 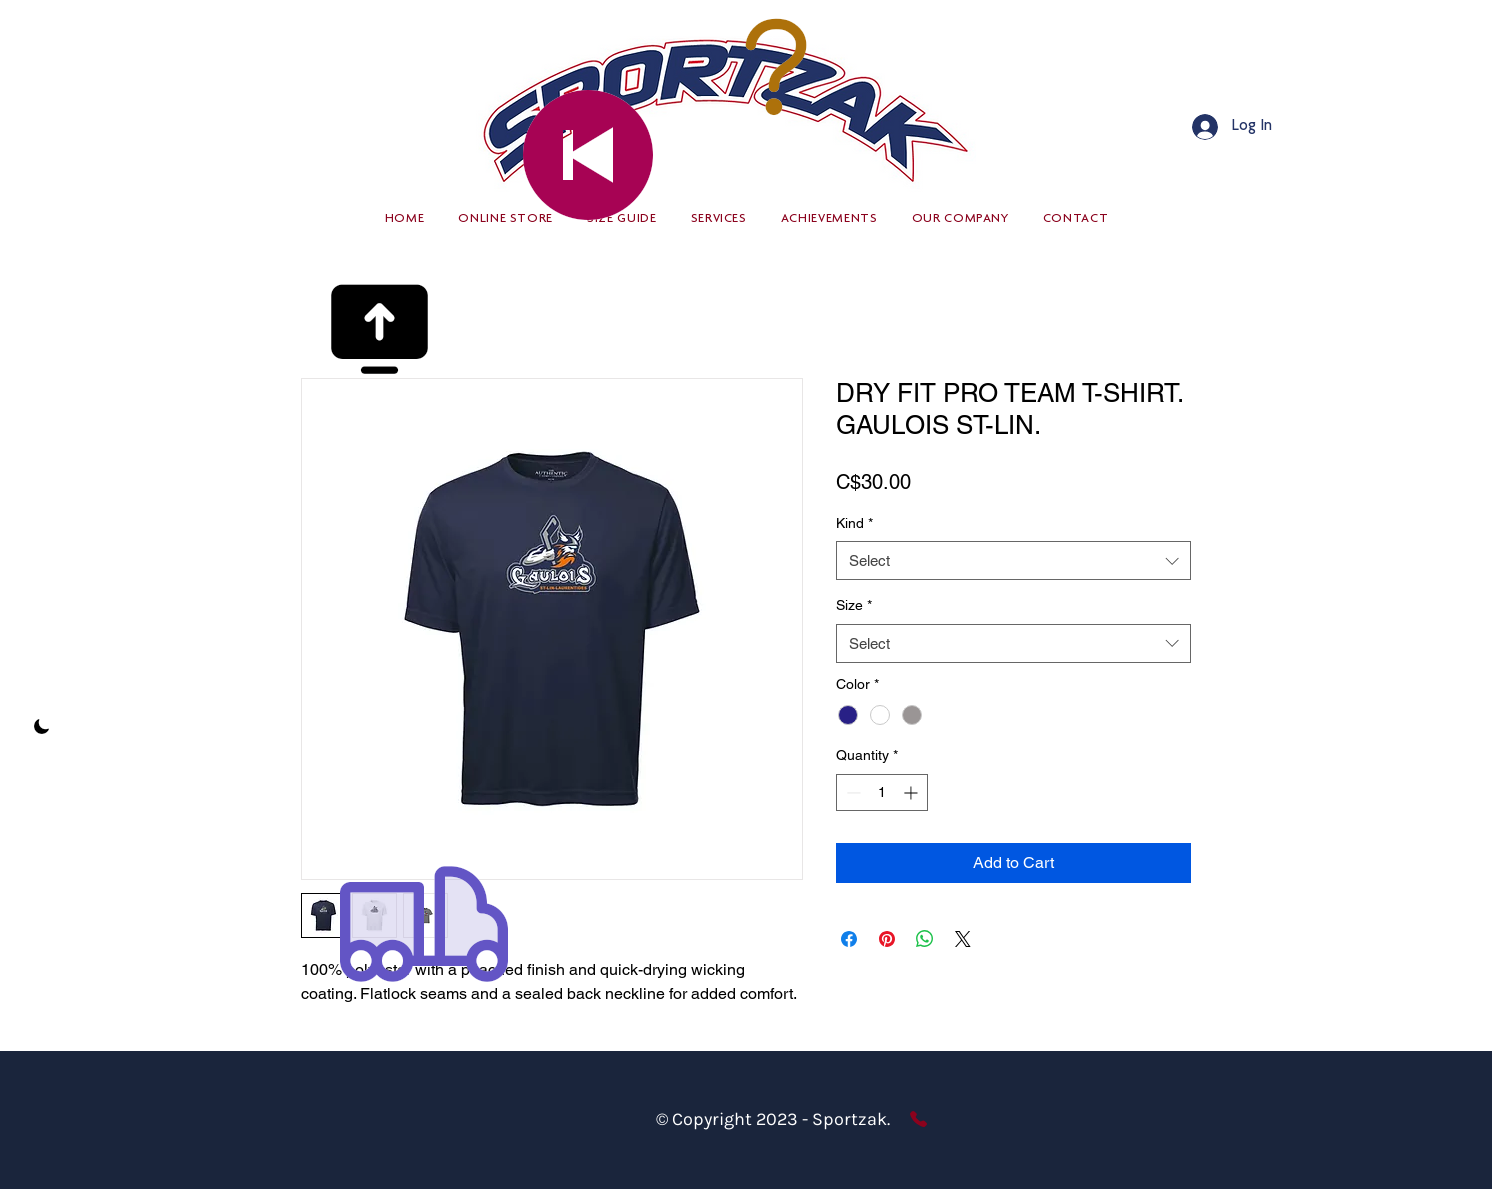 What do you see at coordinates (776, 69) in the screenshot?
I see `access help or support resources` at bounding box center [776, 69].